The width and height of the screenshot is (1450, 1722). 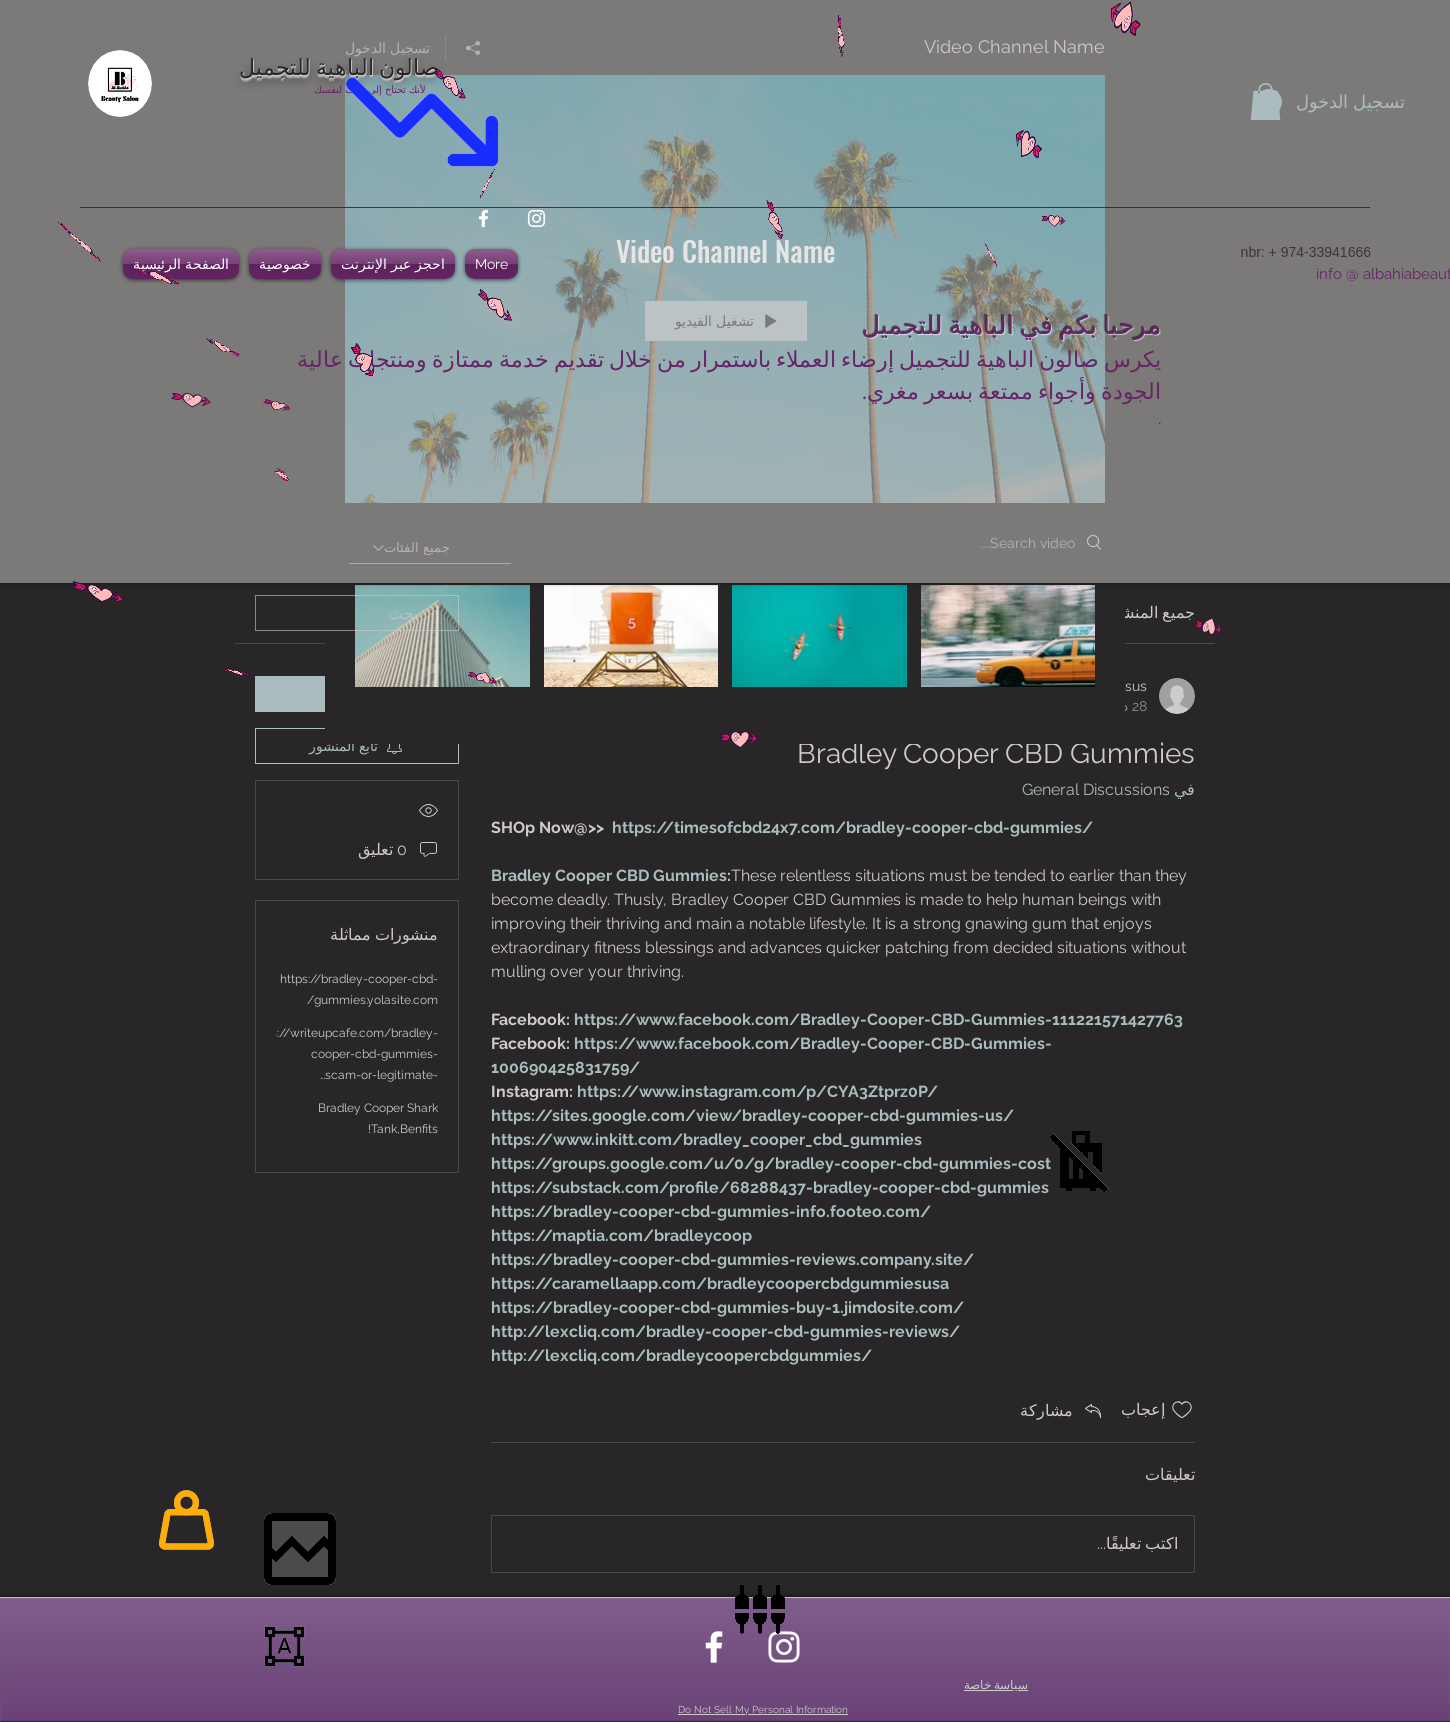 I want to click on format or edit text box properties, so click(x=284, y=1646).